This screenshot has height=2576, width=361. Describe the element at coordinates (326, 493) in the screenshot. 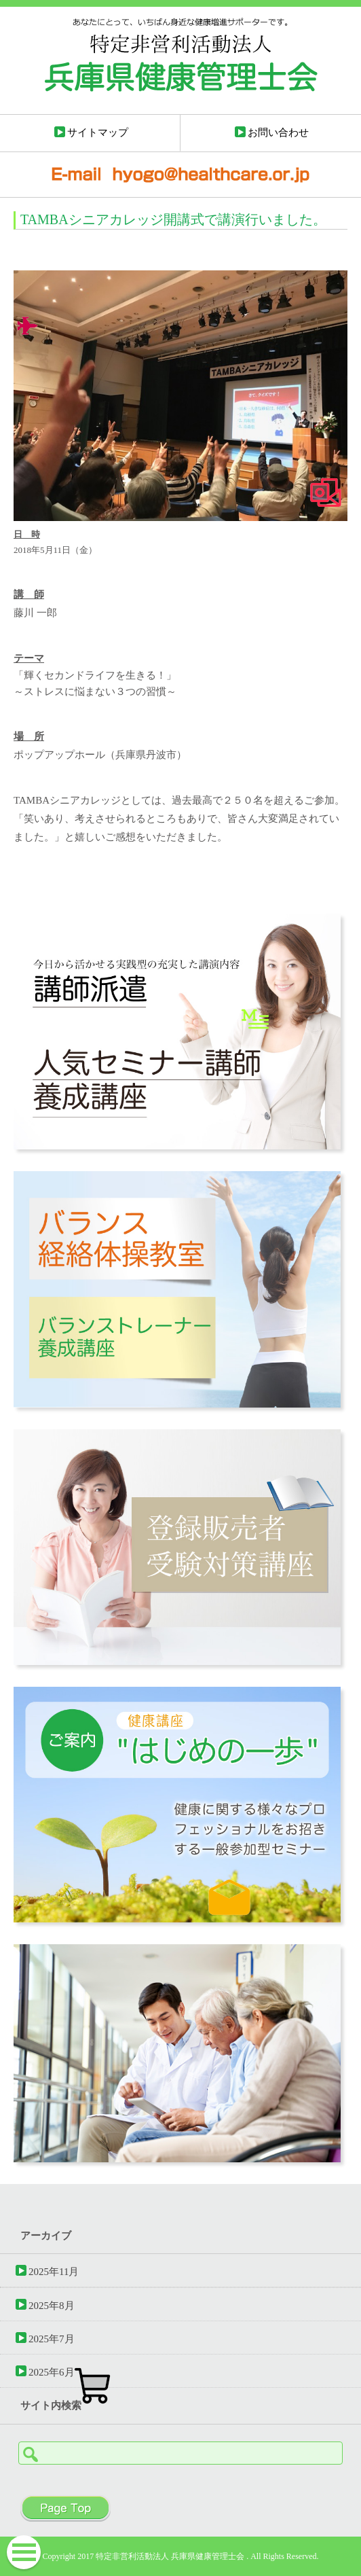

I see `open microsoft outlook email app` at that location.